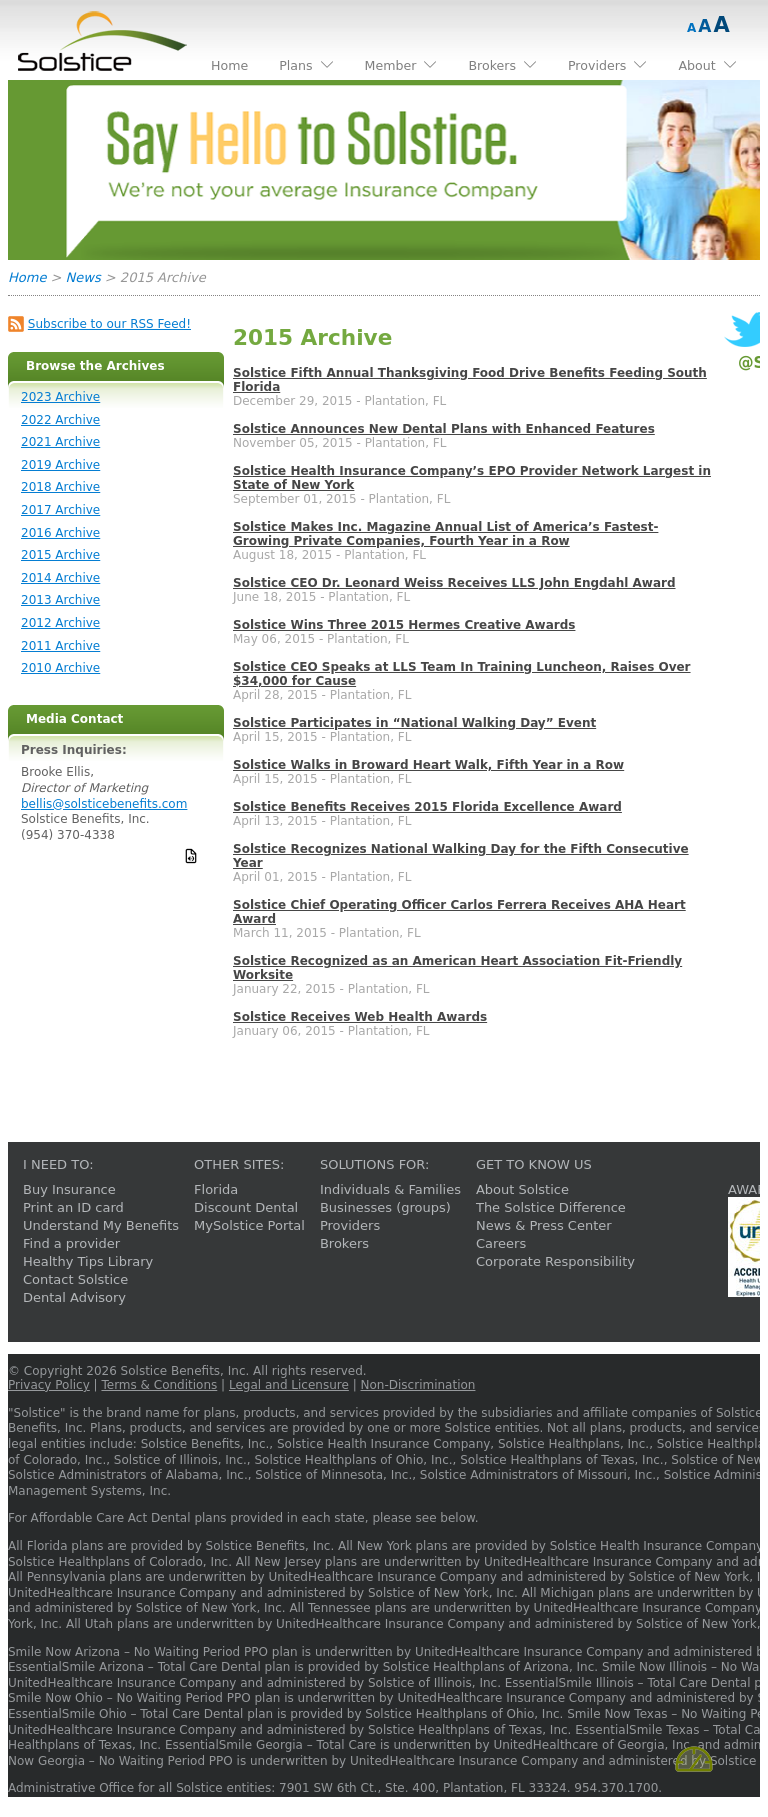 This screenshot has height=1817, width=768. Describe the element at coordinates (191, 856) in the screenshot. I see `open an audio file` at that location.